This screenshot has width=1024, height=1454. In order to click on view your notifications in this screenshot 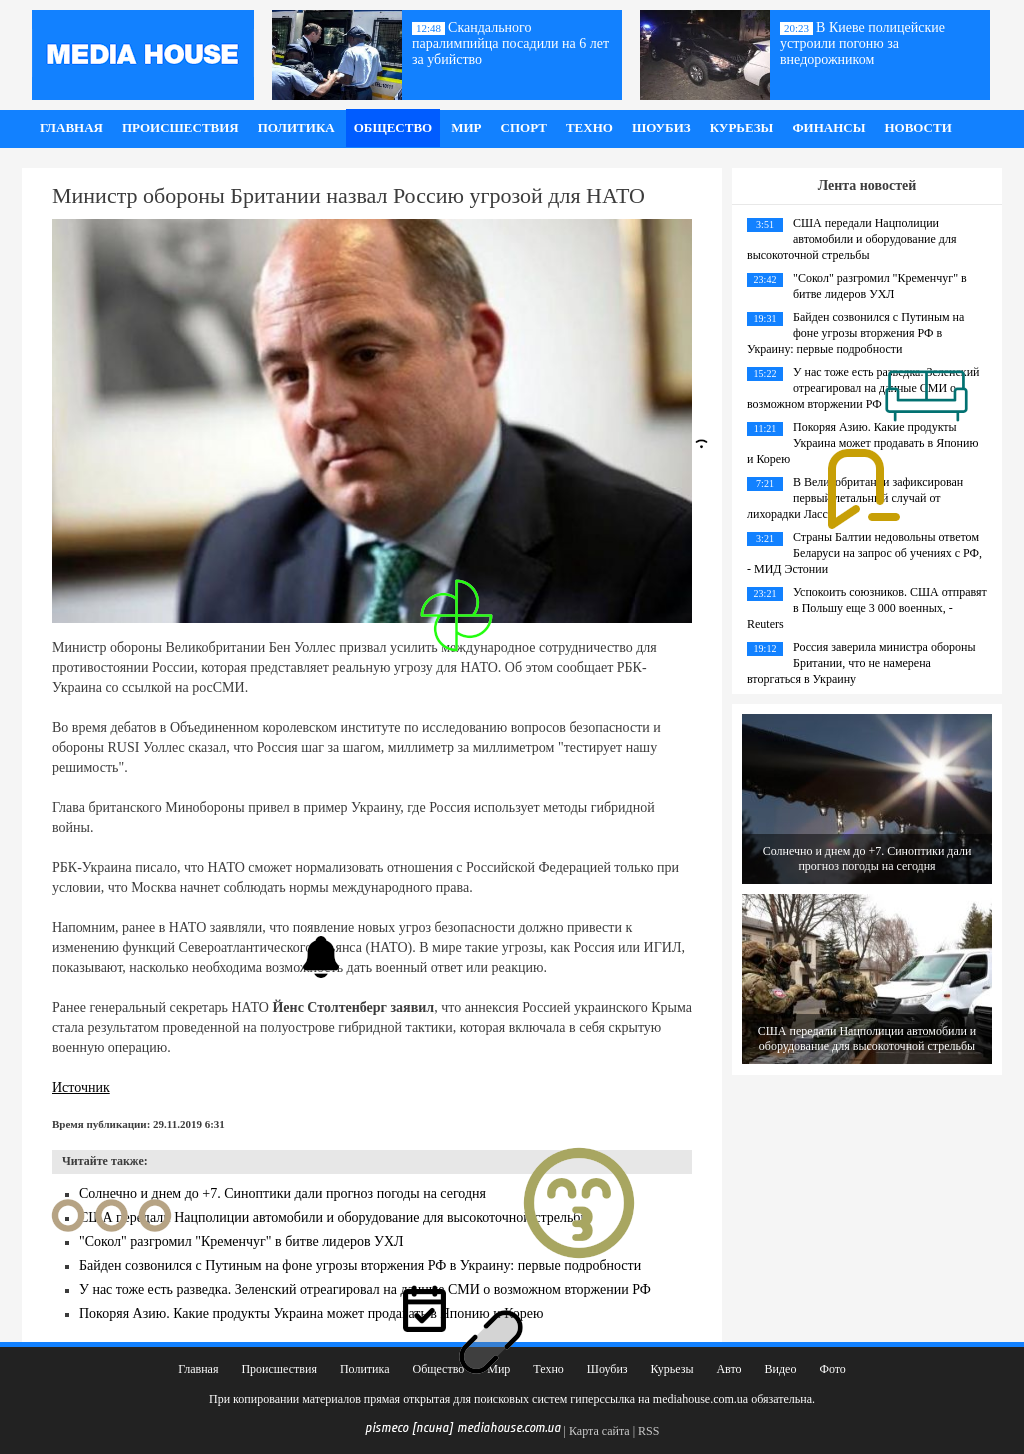, I will do `click(321, 957)`.